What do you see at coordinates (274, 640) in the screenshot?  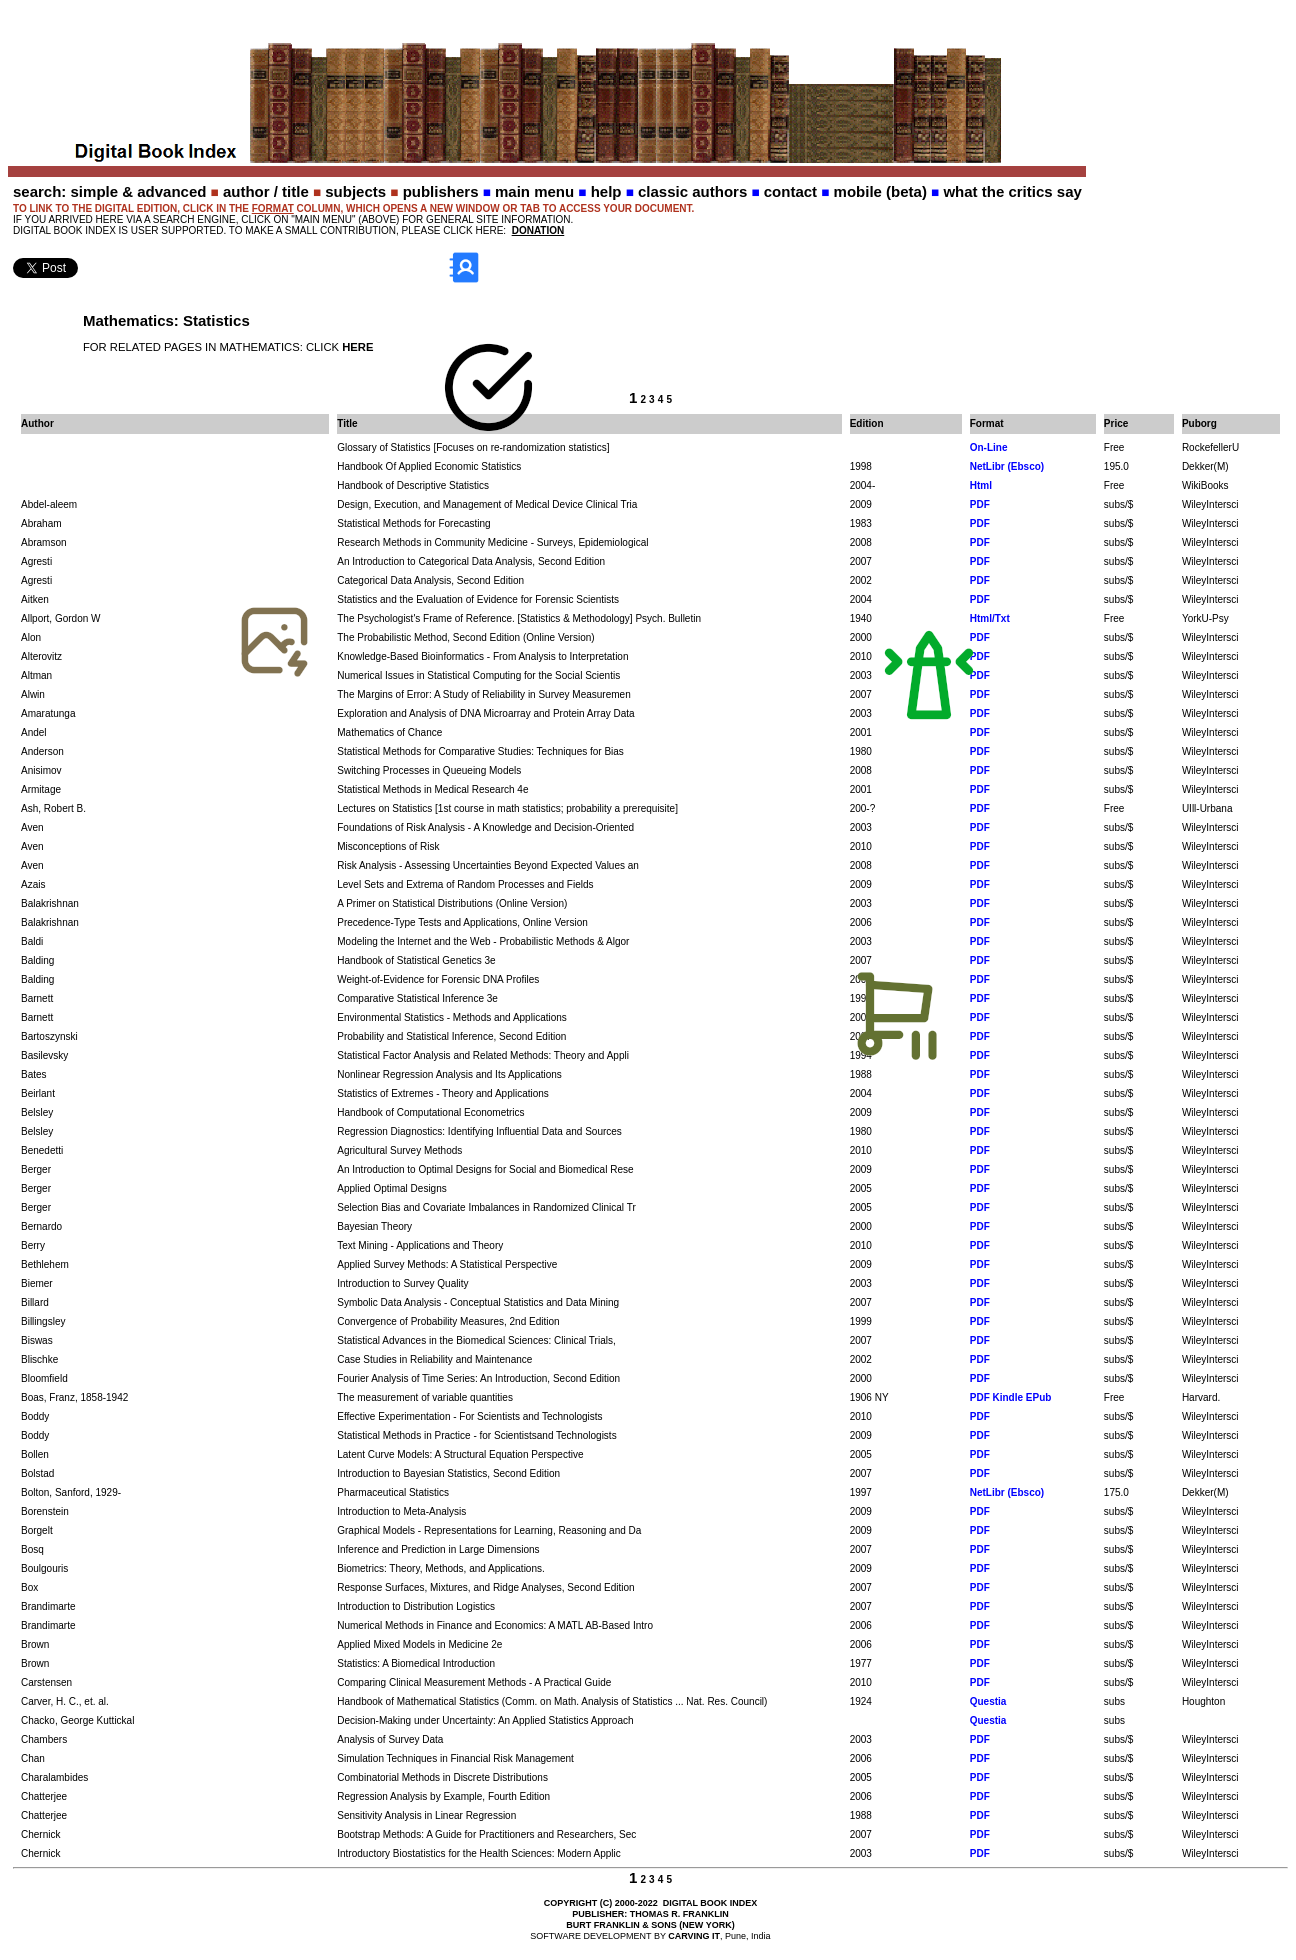 I see `quick photo enhancement or auto-fix` at bounding box center [274, 640].